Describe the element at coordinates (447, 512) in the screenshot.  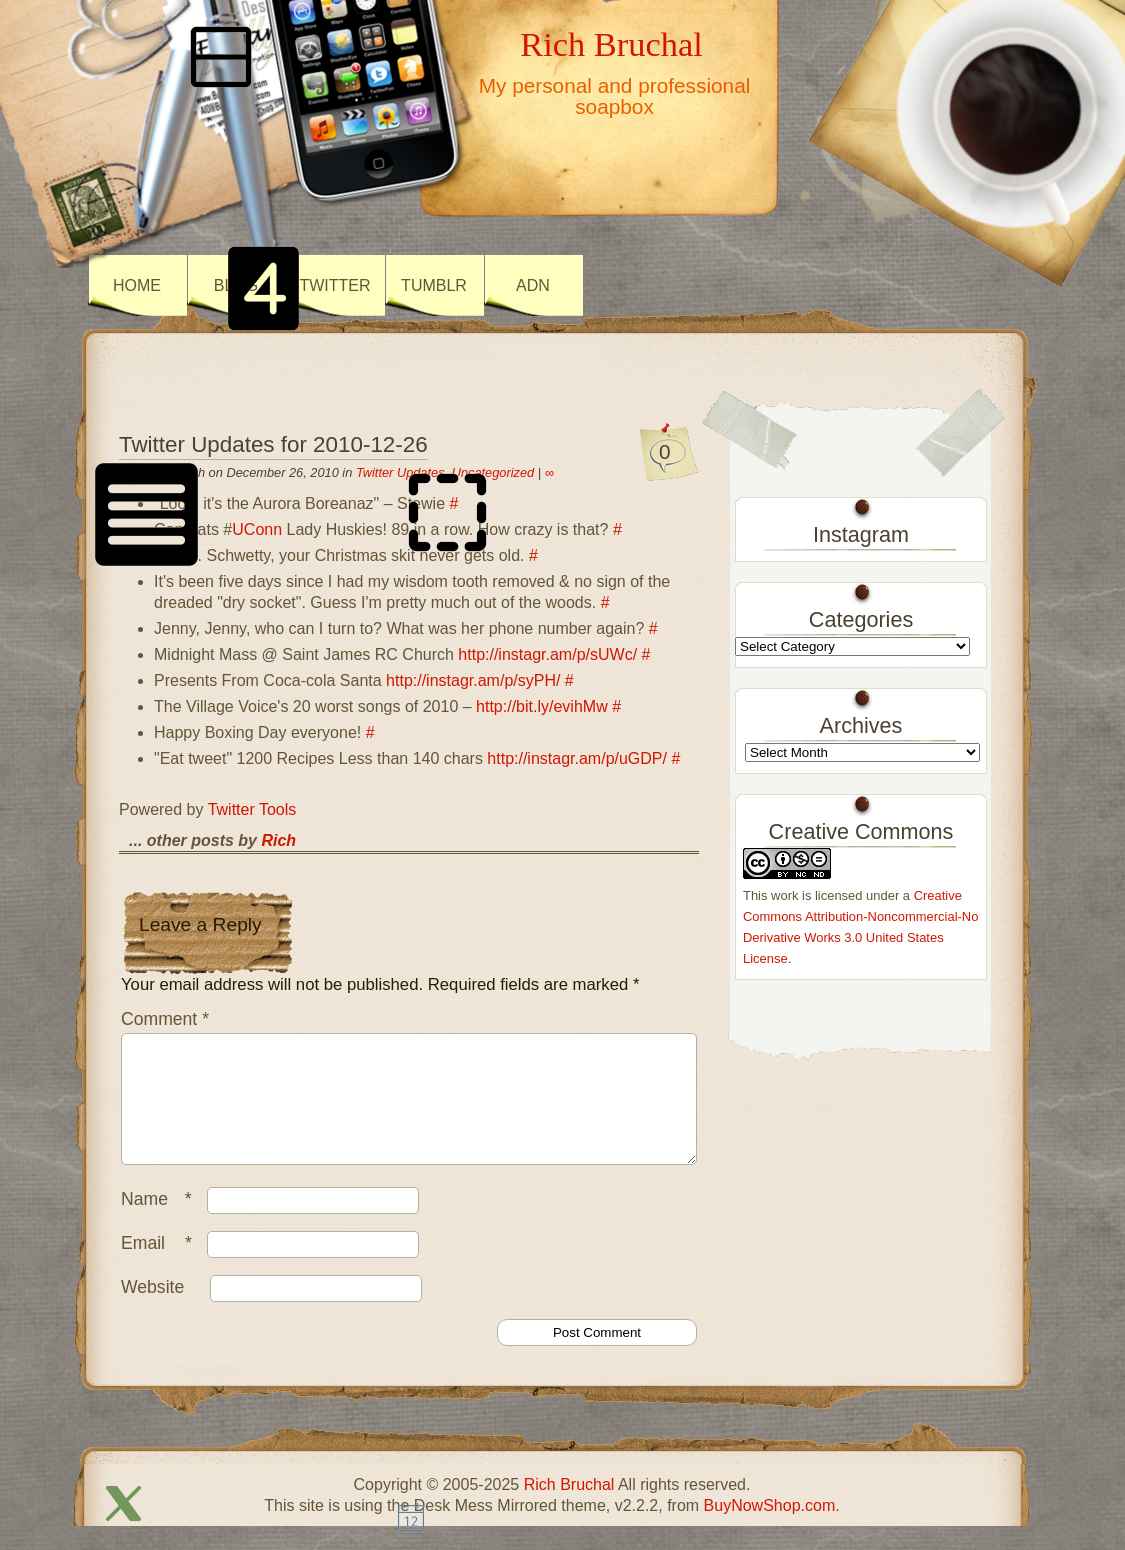
I see `select or crop an area` at that location.